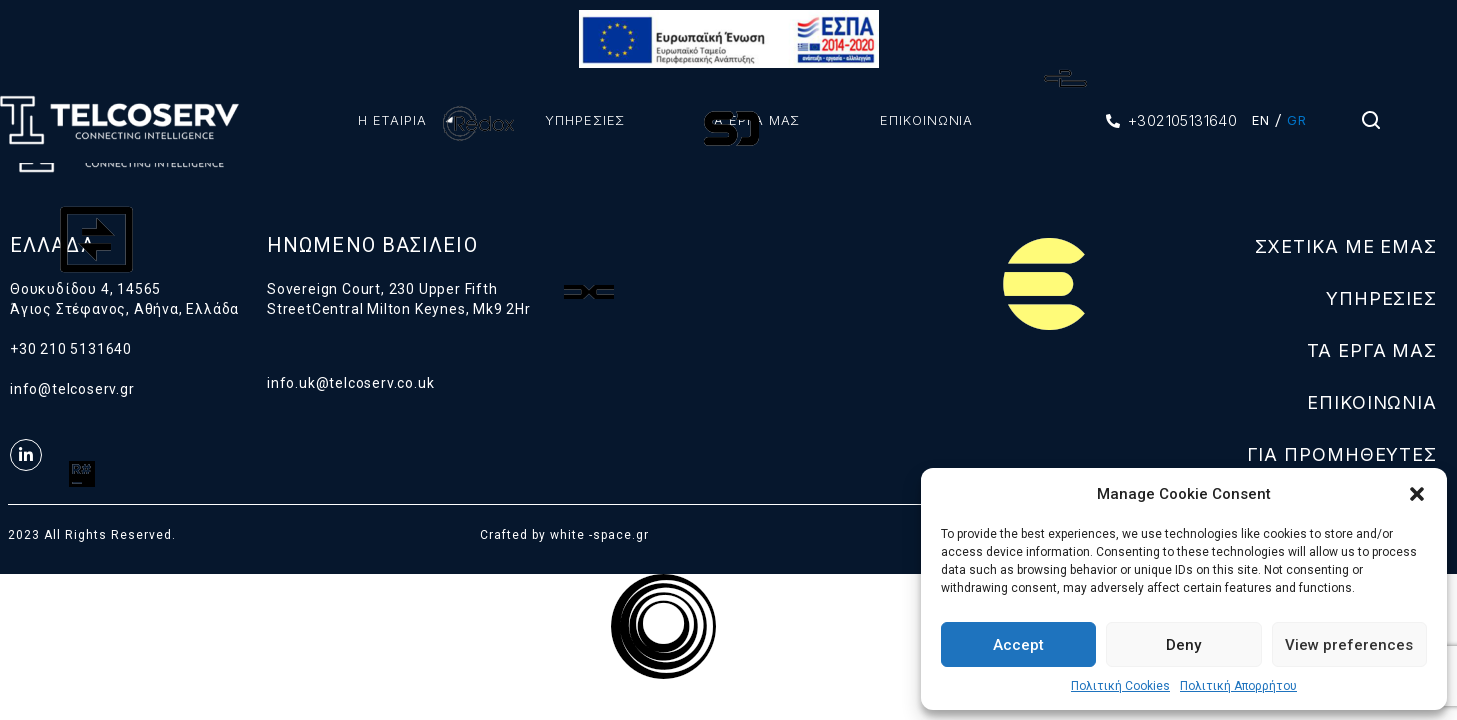 Image resolution: width=1457 pixels, height=720 pixels. I want to click on open the Loop app, so click(663, 626).